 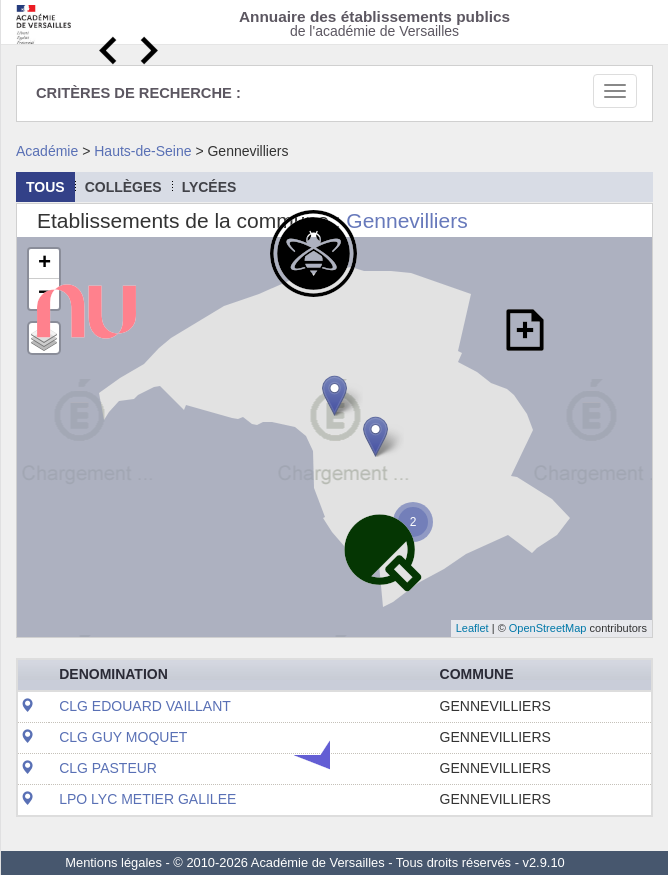 What do you see at coordinates (525, 330) in the screenshot?
I see `create a new file` at bounding box center [525, 330].